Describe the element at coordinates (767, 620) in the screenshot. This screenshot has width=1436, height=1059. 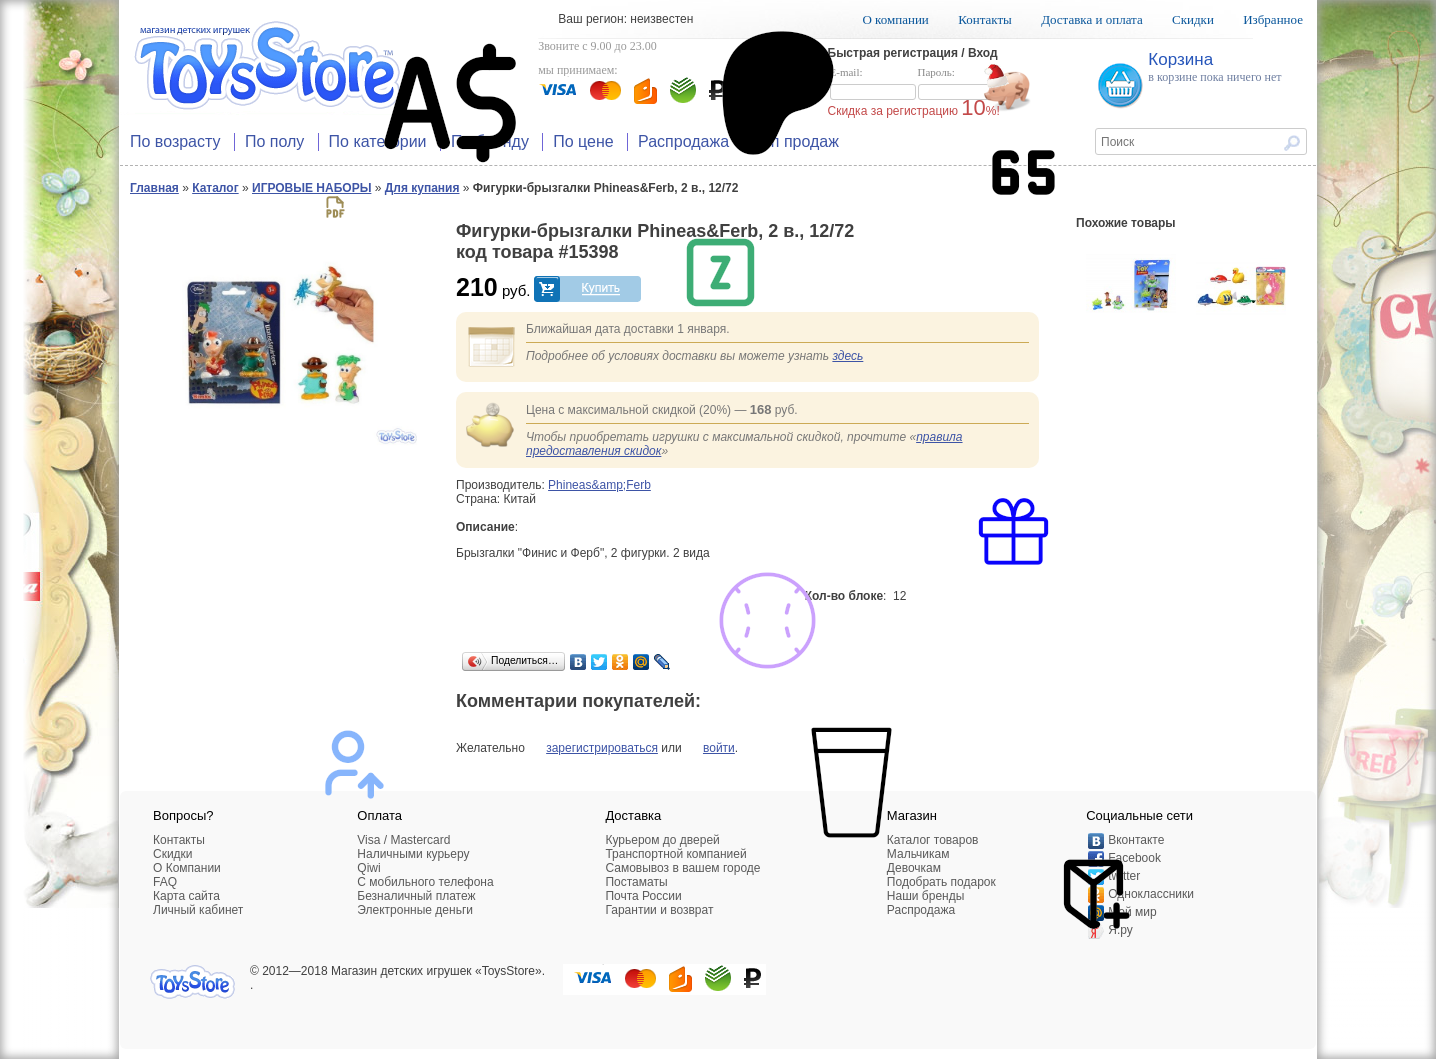
I see `view baseball scores or stats` at that location.